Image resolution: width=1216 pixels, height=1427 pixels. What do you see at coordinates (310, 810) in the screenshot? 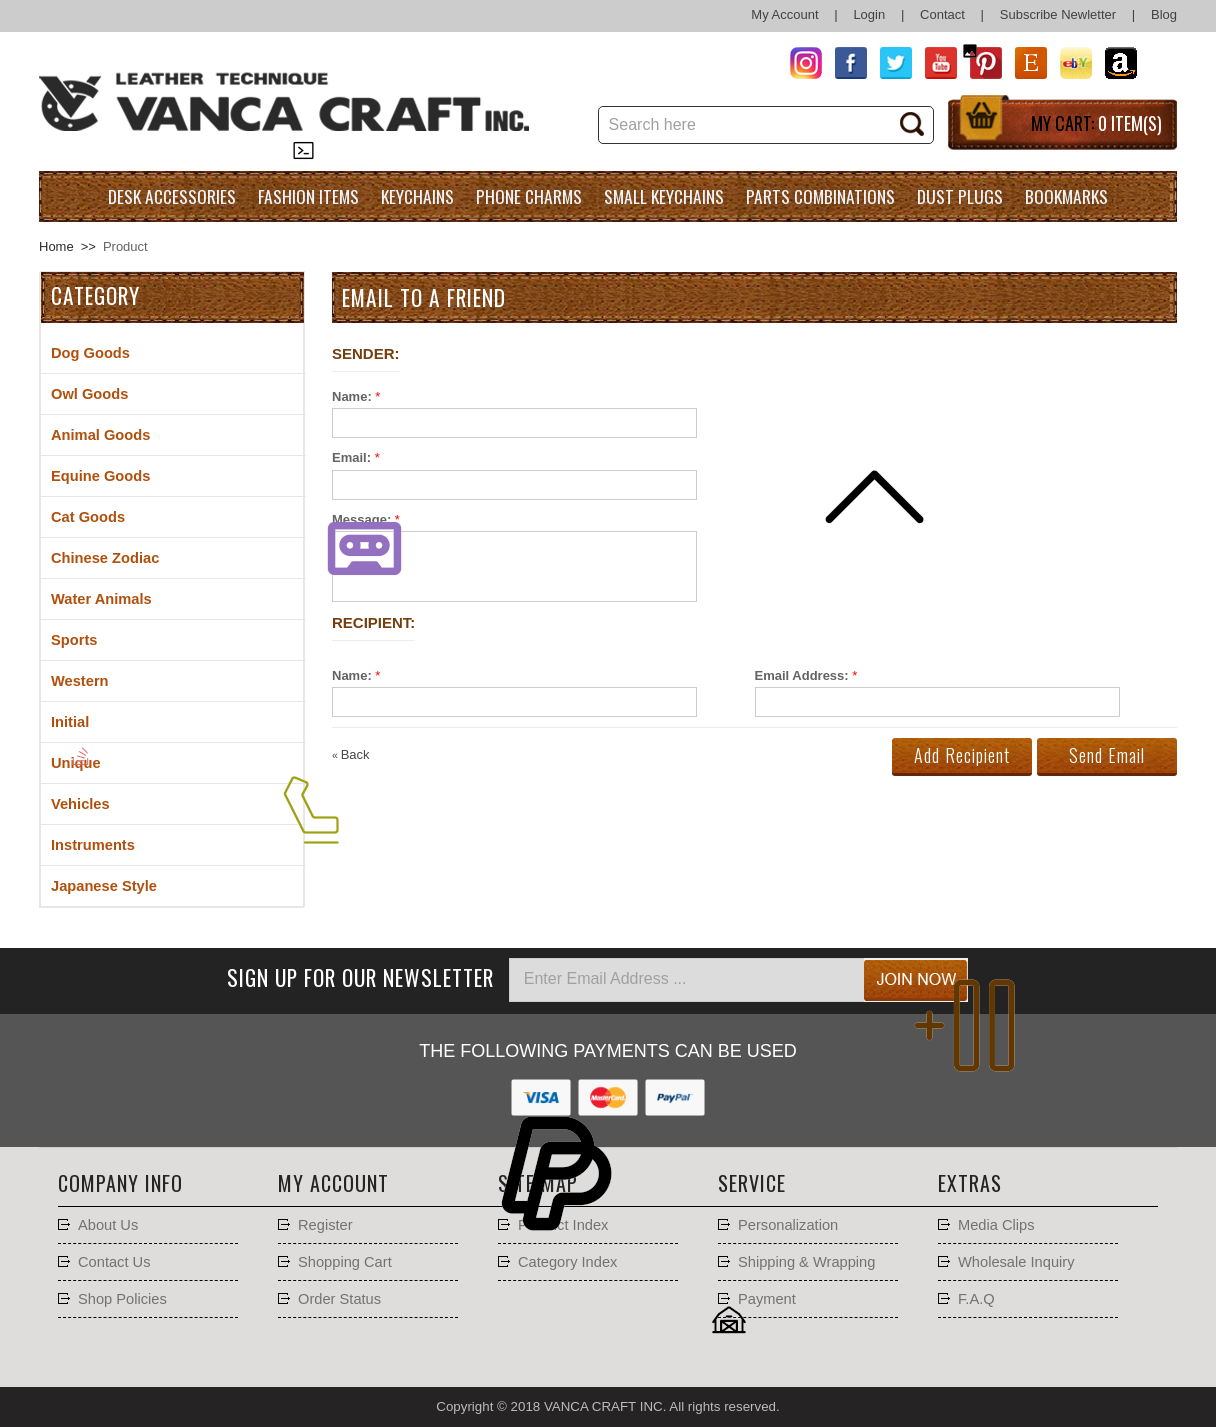
I see `select or reserve a seat` at bounding box center [310, 810].